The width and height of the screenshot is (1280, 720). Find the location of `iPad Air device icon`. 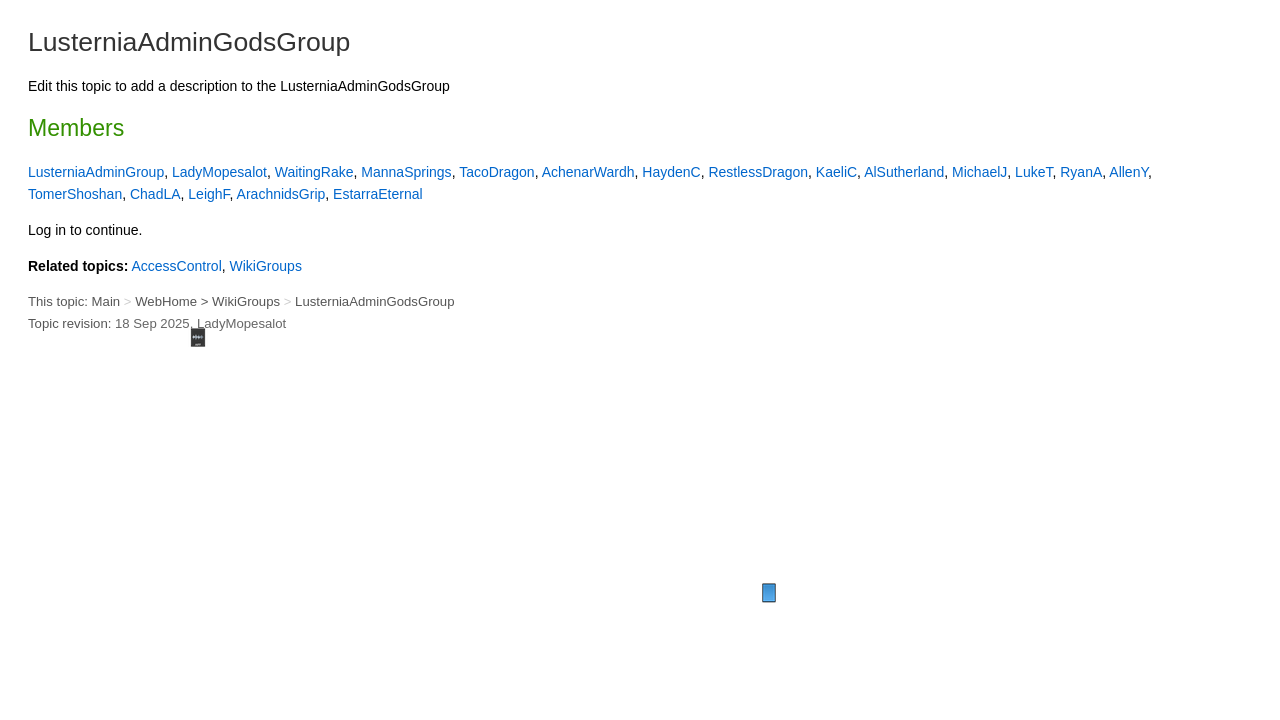

iPad Air device icon is located at coordinates (769, 593).